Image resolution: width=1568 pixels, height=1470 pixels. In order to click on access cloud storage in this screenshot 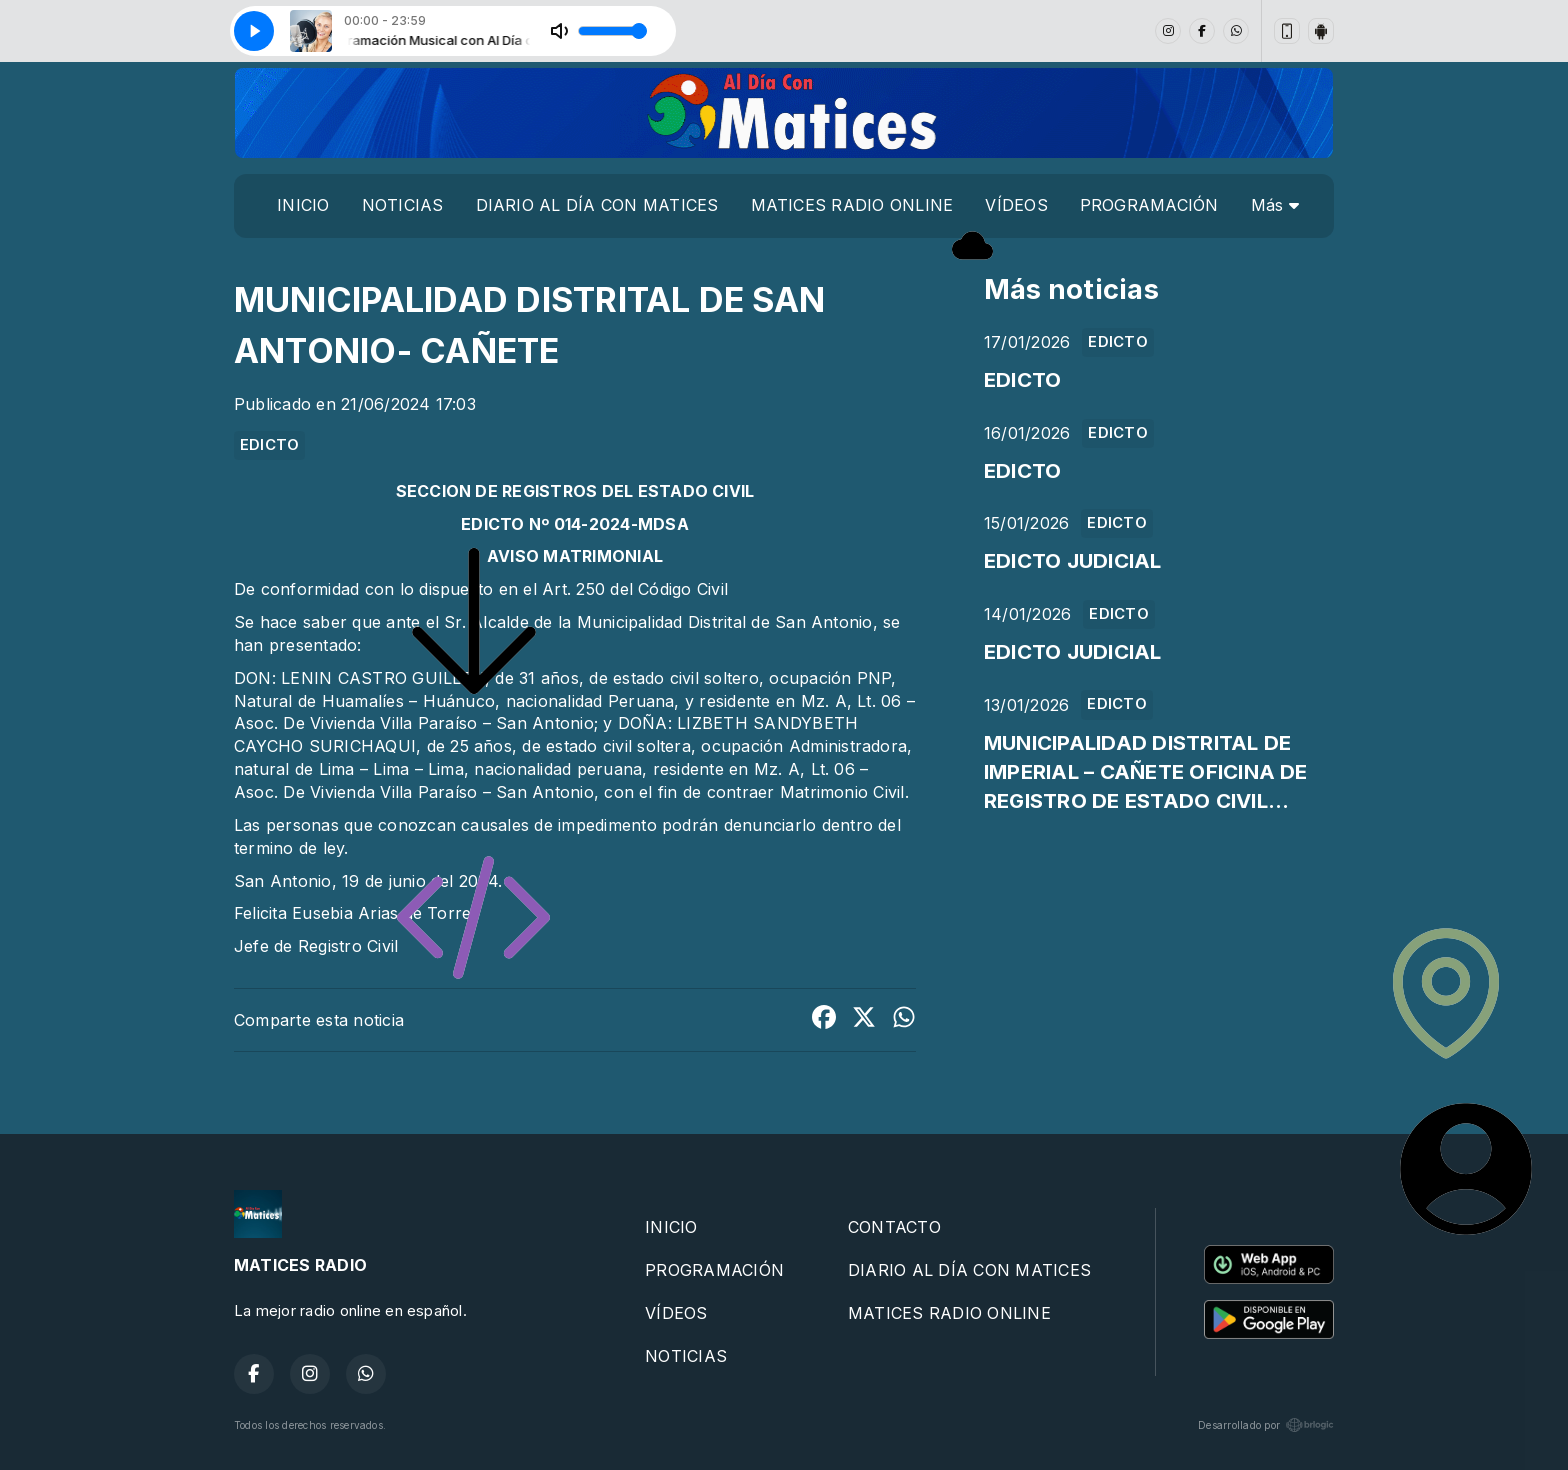, I will do `click(972, 245)`.